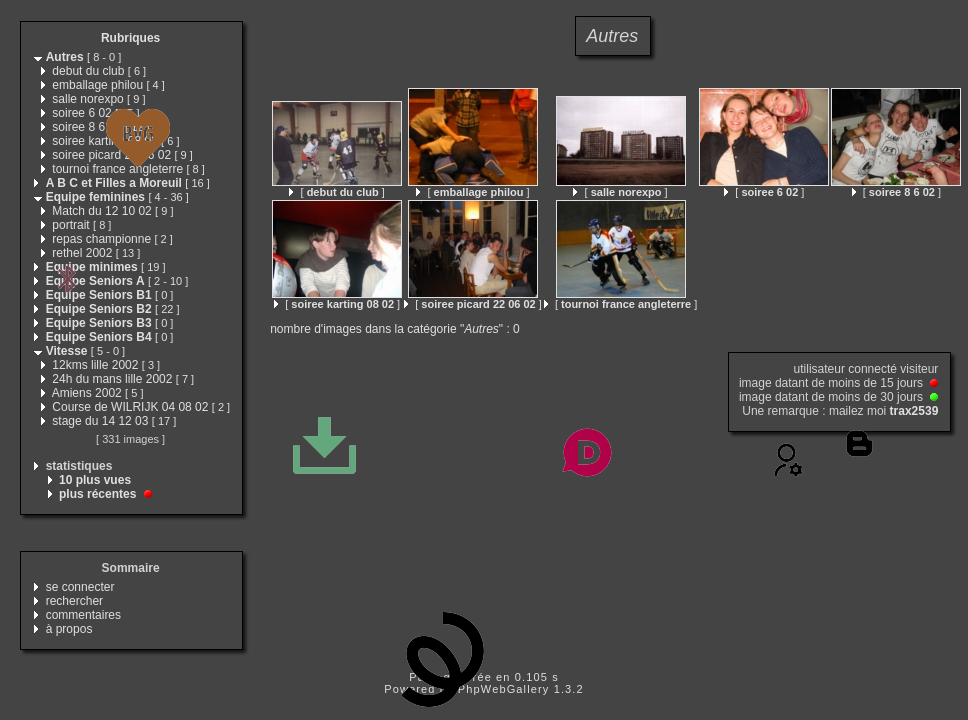 The height and width of the screenshot is (720, 968). I want to click on BVG (Berlin public transit) app or service, so click(138, 138).